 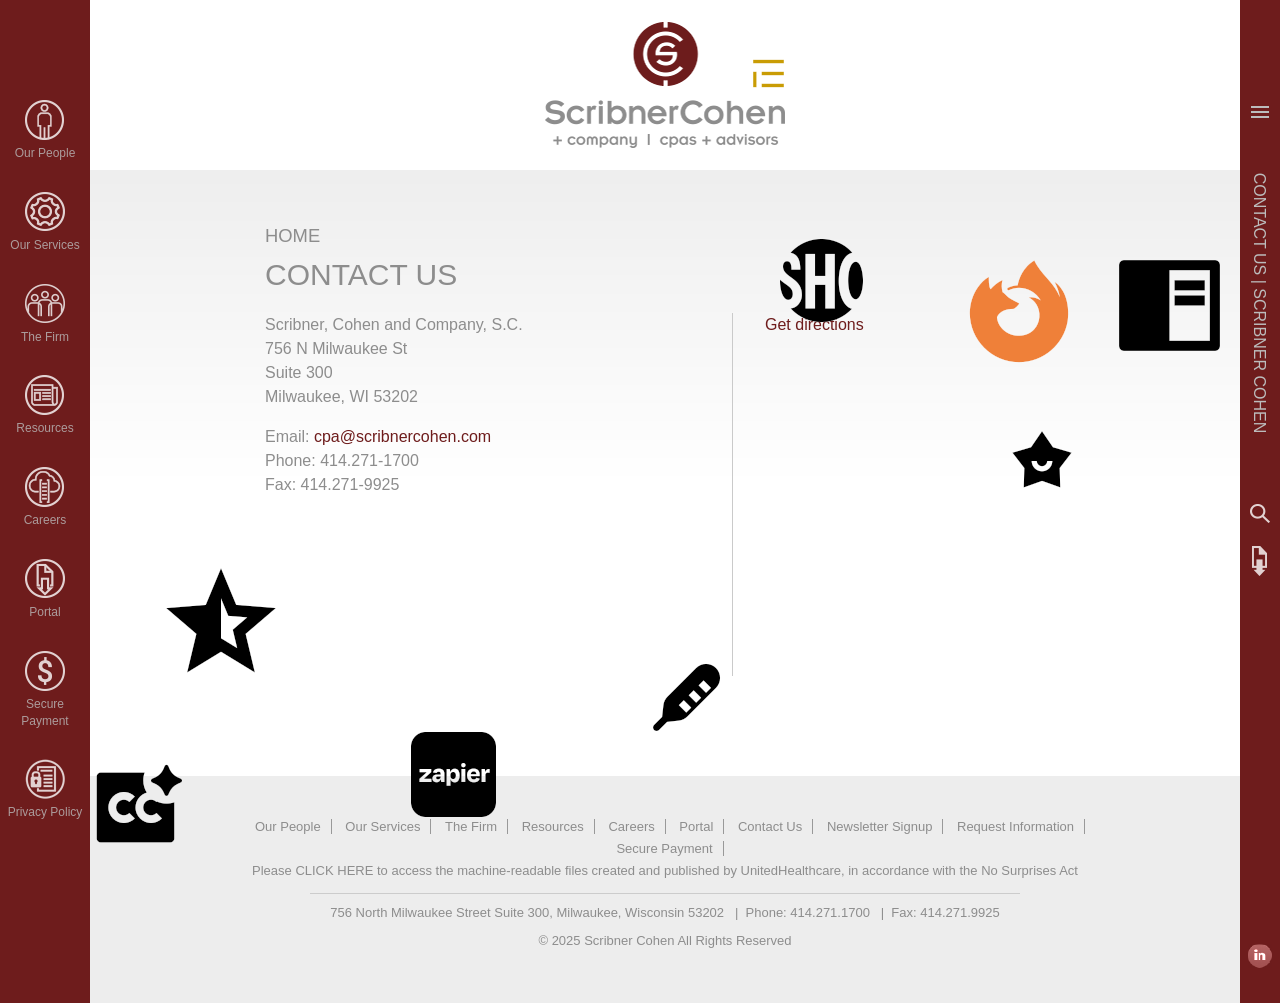 What do you see at coordinates (221, 623) in the screenshot?
I see `indicates a partial or half-star rating` at bounding box center [221, 623].